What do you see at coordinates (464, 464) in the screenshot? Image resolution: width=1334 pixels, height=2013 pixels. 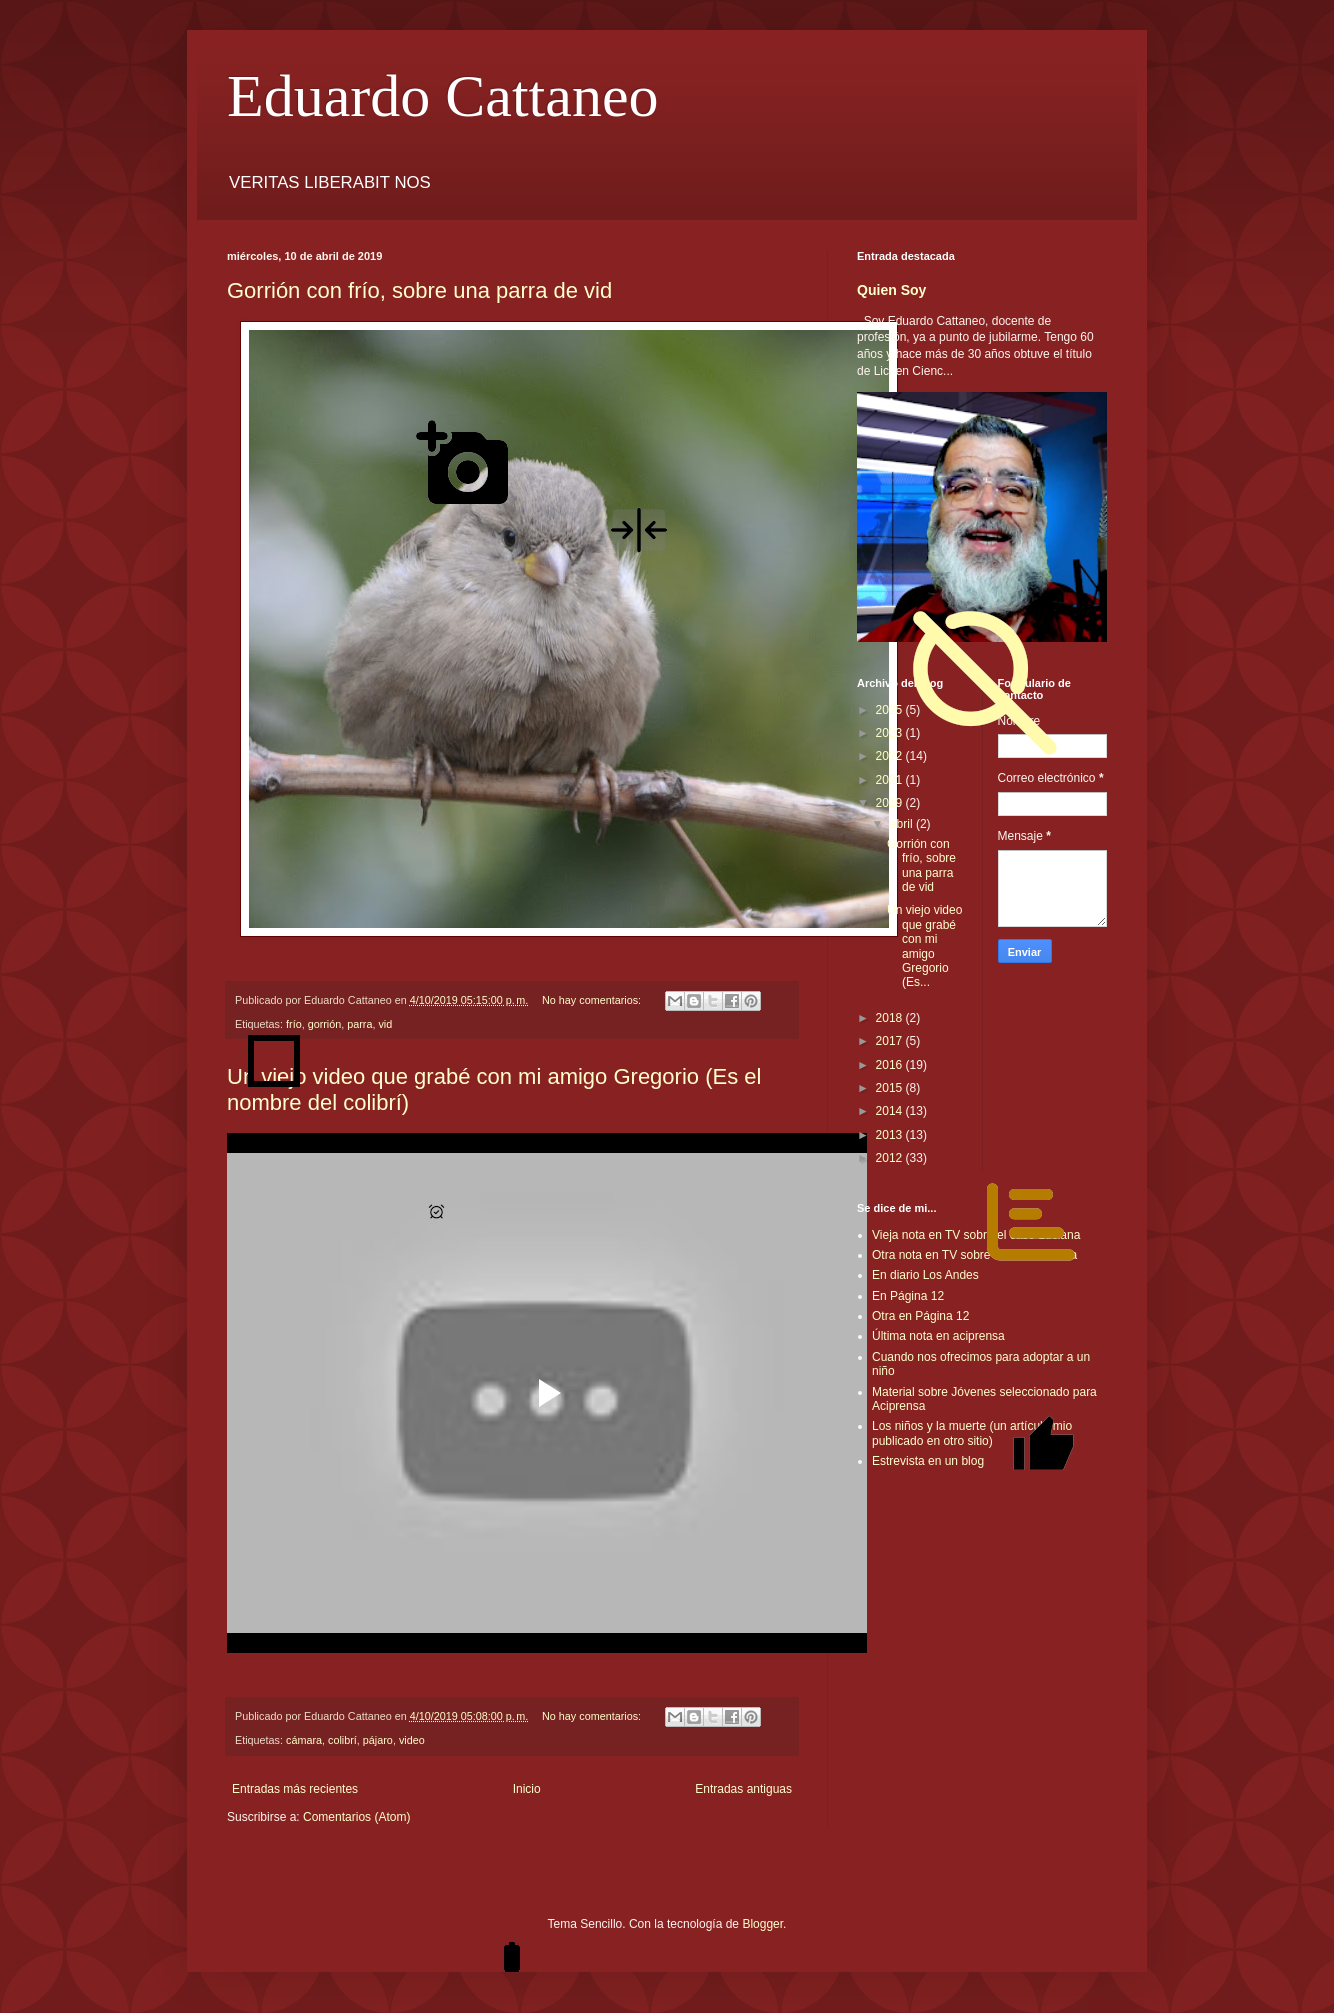 I see `add a new photo` at bounding box center [464, 464].